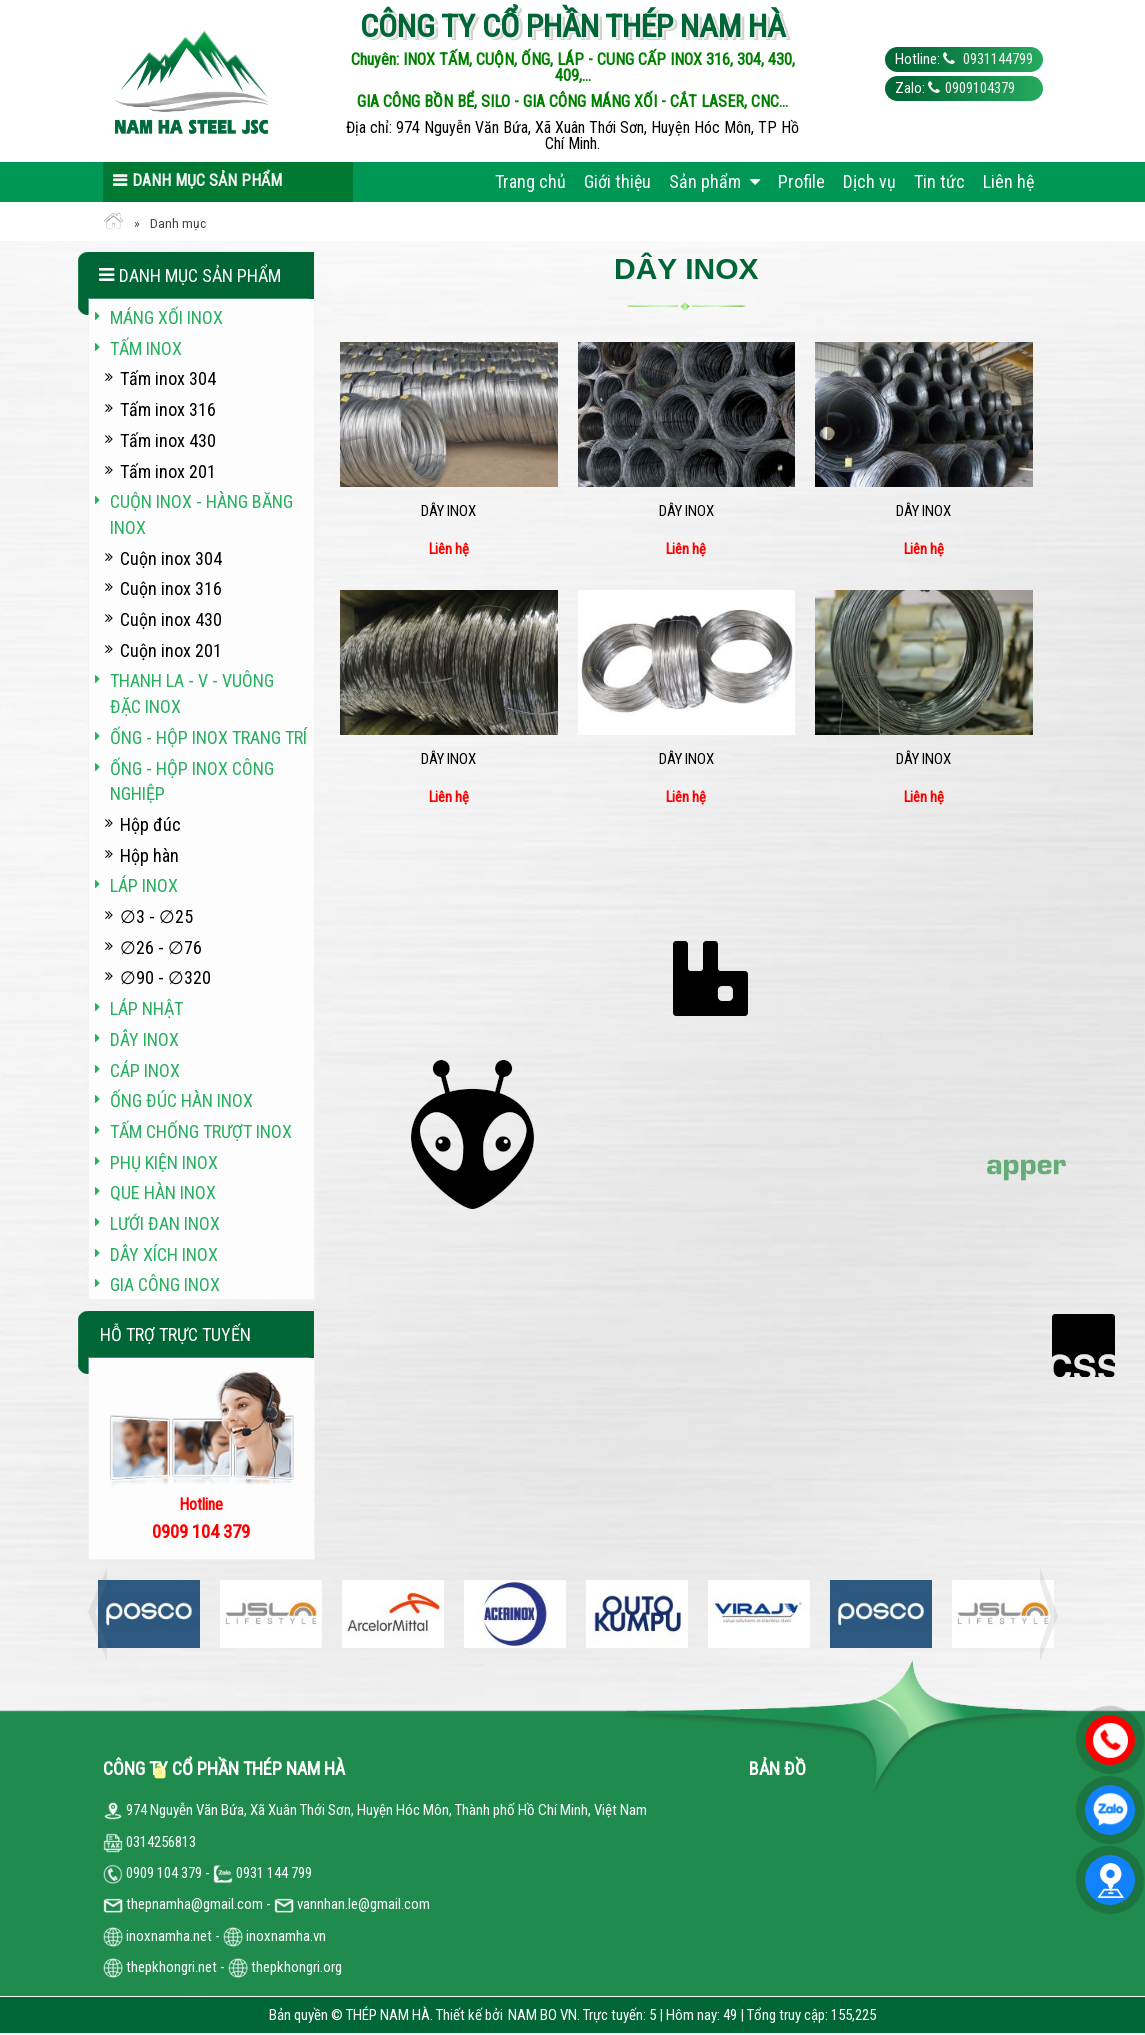 This screenshot has width=1145, height=2035. I want to click on apper brand logo, so click(1026, 1167).